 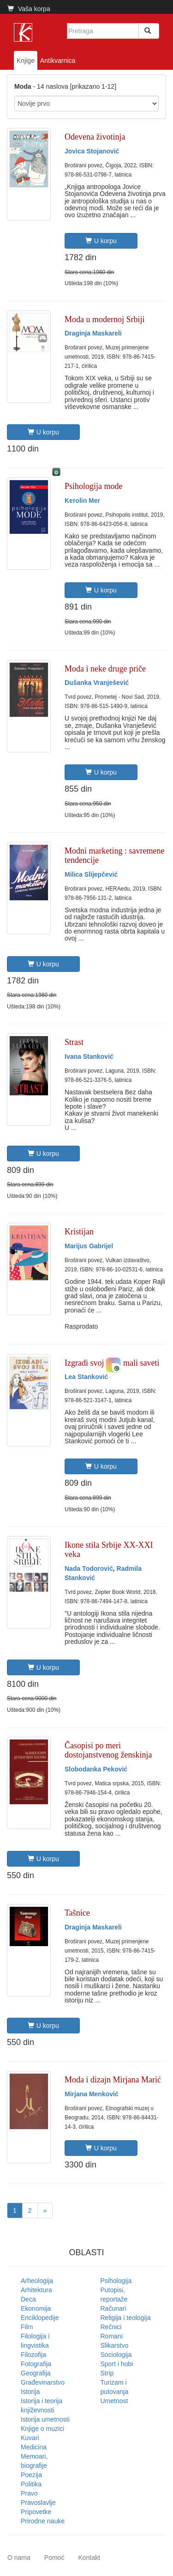 What do you see at coordinates (113, 1365) in the screenshot?
I see `open colorgrab color picker app` at bounding box center [113, 1365].